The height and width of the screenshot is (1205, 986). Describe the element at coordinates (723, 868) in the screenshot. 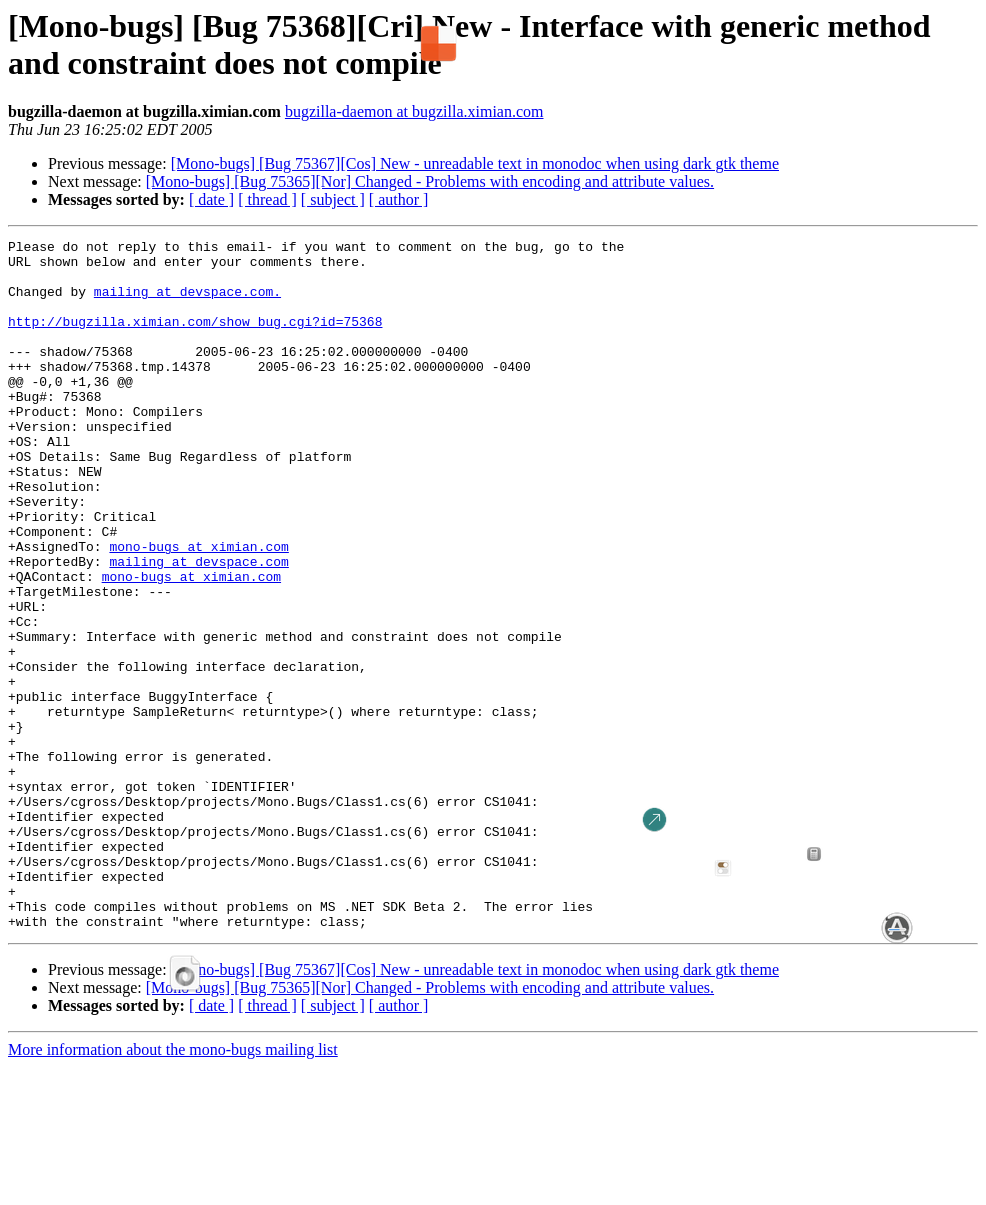

I see `open system tweaks or settings customization` at that location.